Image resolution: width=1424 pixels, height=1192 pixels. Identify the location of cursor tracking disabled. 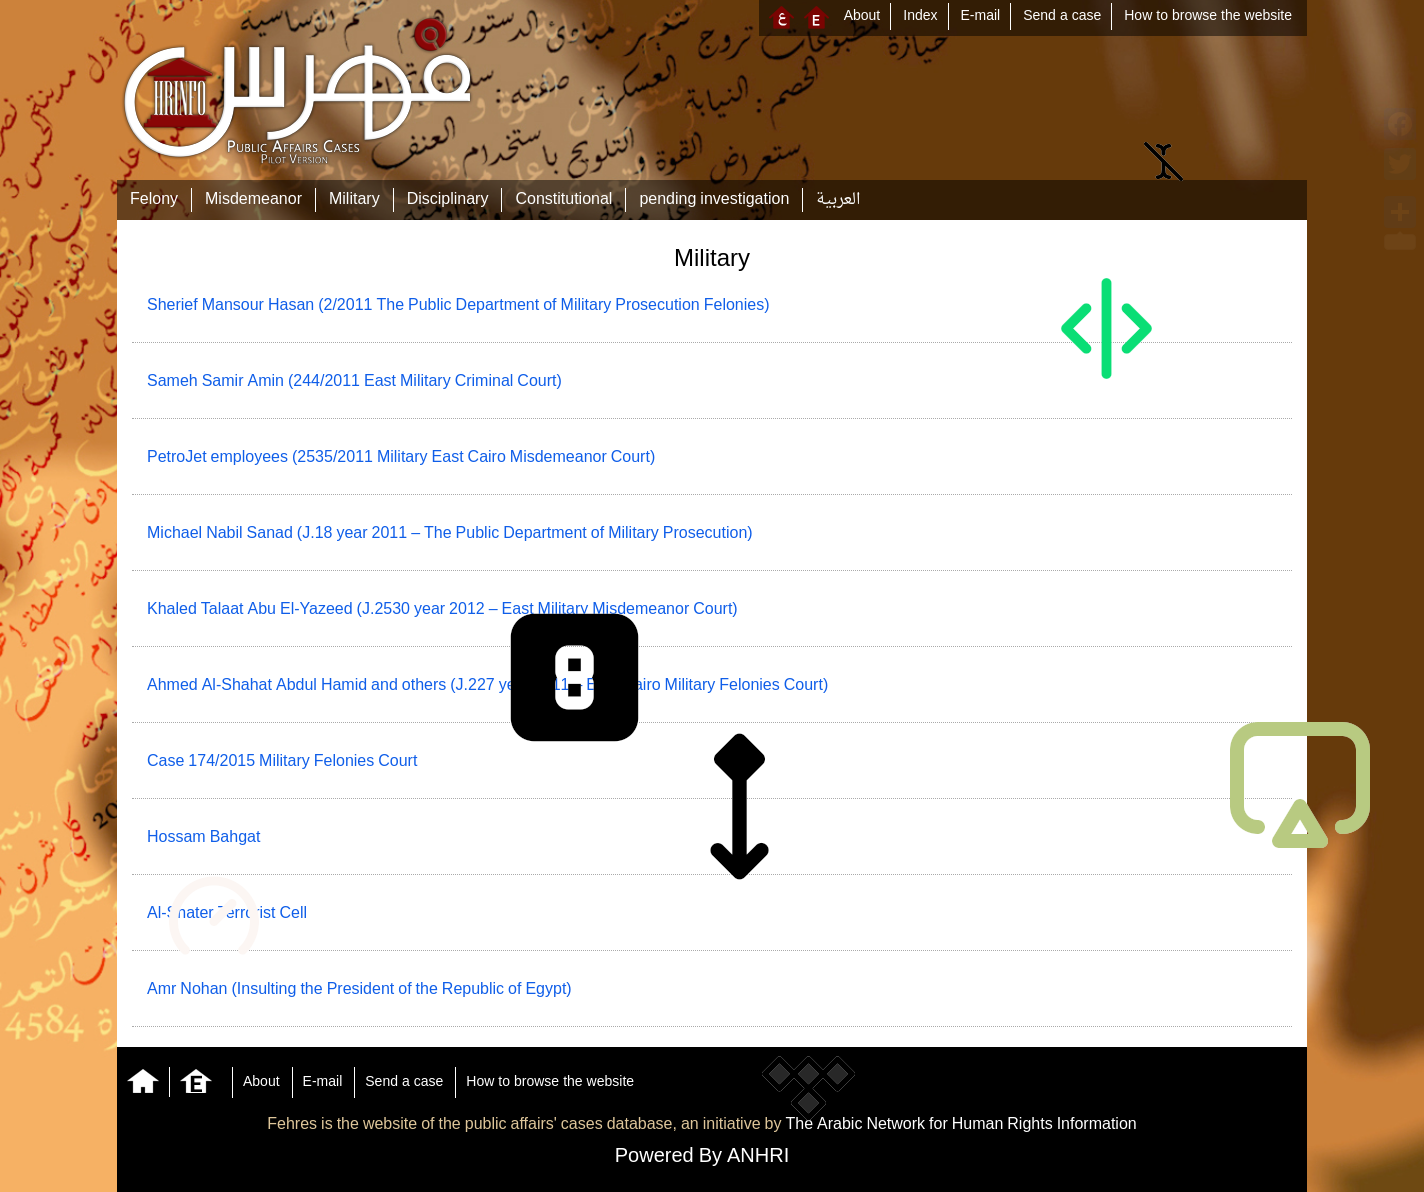
(1163, 161).